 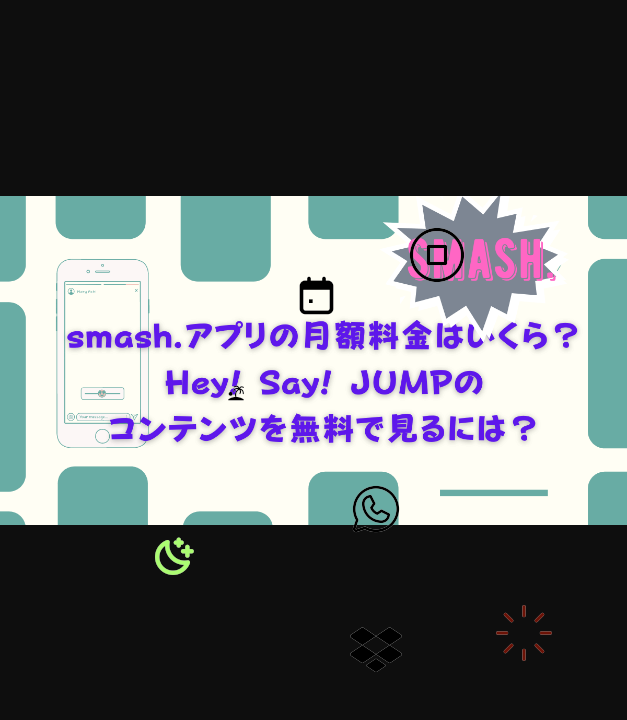 I want to click on enable dark mode or night theme, so click(x=173, y=557).